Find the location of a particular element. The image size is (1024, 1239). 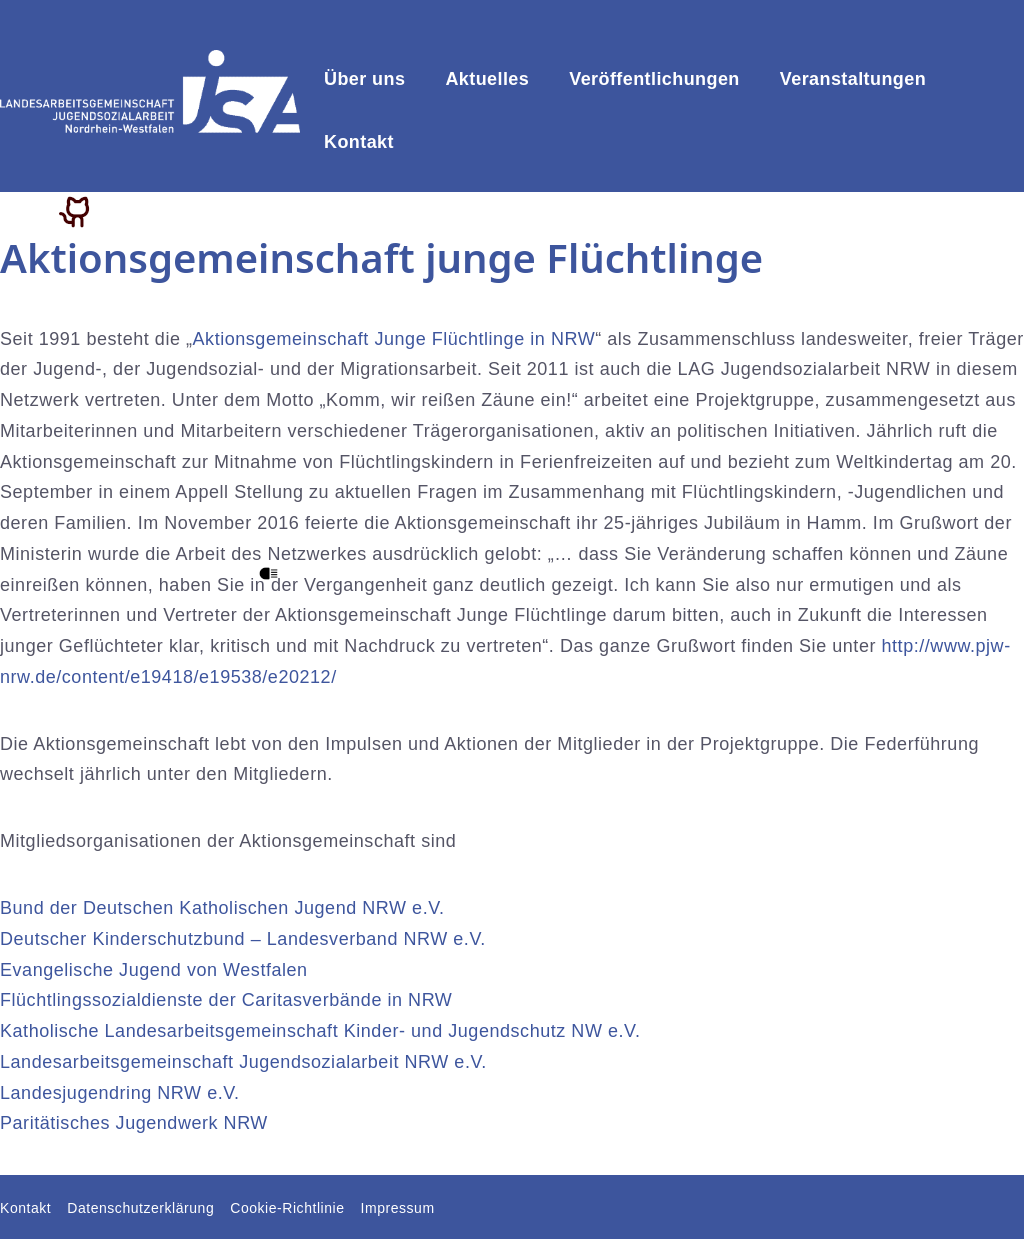

visit github repository is located at coordinates (76, 211).